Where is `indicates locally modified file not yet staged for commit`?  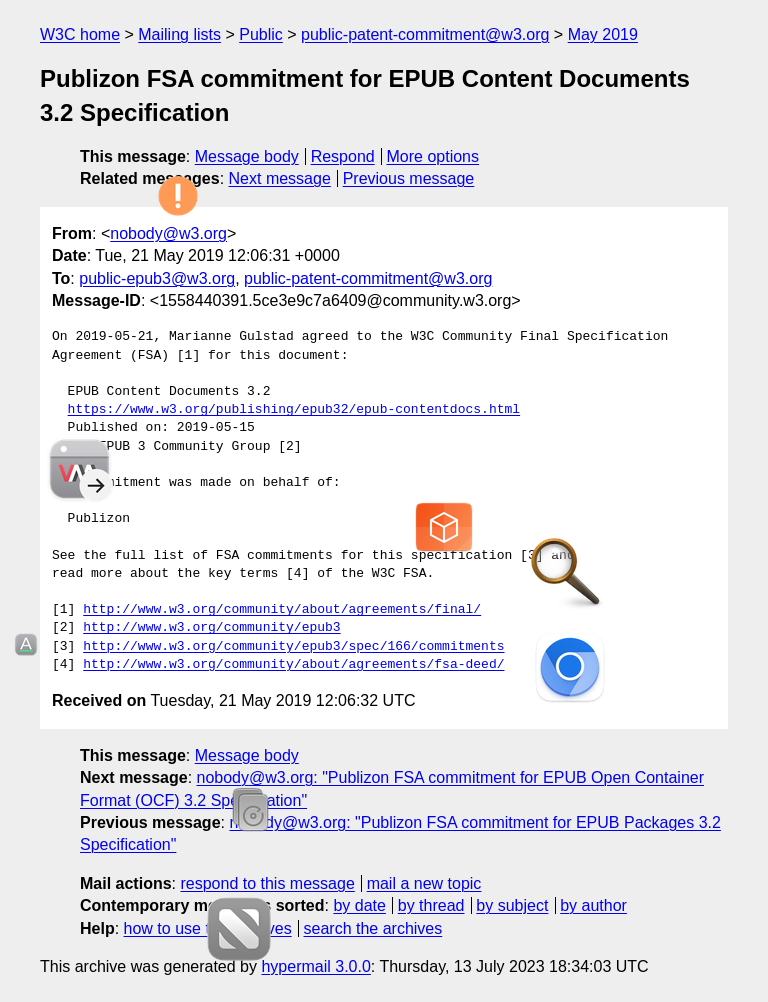
indicates locally modified file not yet staged for commit is located at coordinates (178, 196).